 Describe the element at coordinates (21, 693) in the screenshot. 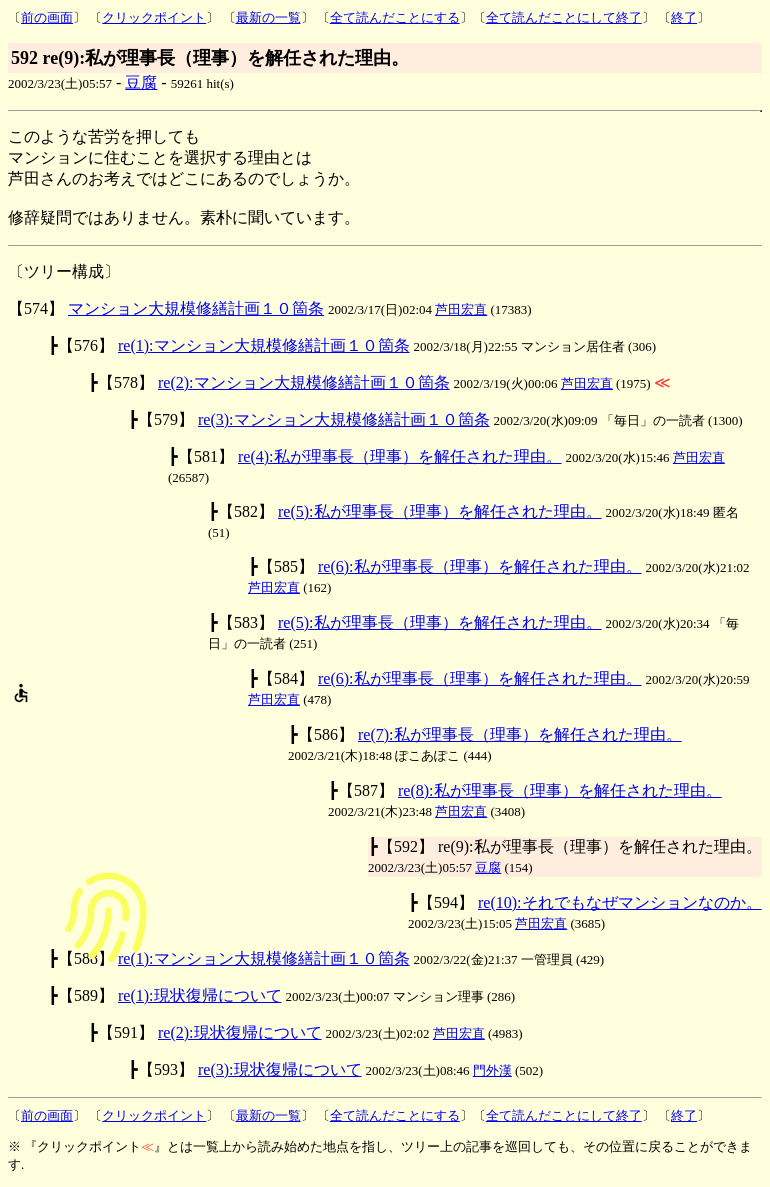

I see `indicates wheelchair accessibility` at that location.